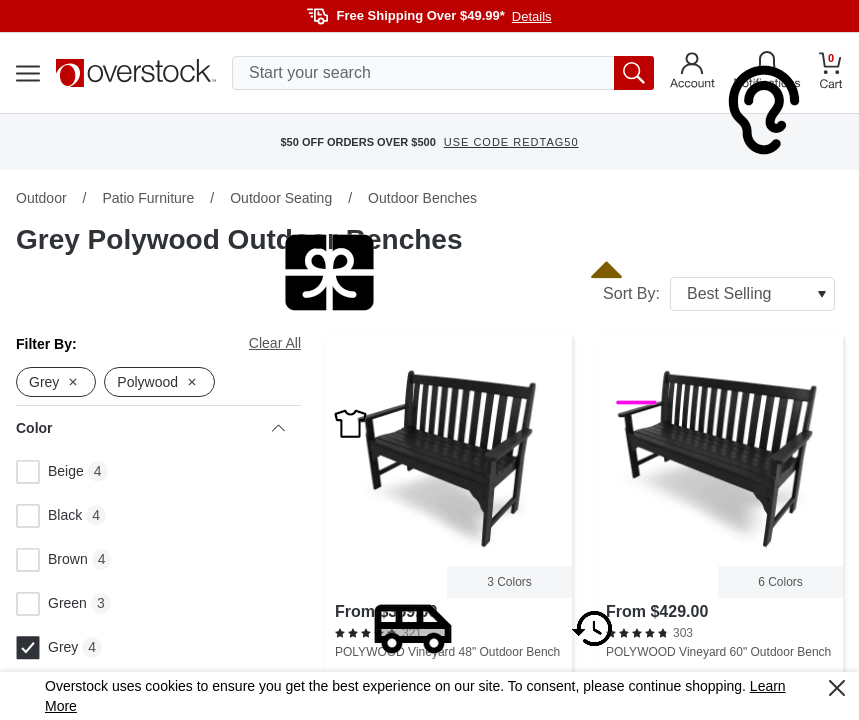 The image size is (859, 720). What do you see at coordinates (606, 269) in the screenshot?
I see `collapse an expanded section` at bounding box center [606, 269].